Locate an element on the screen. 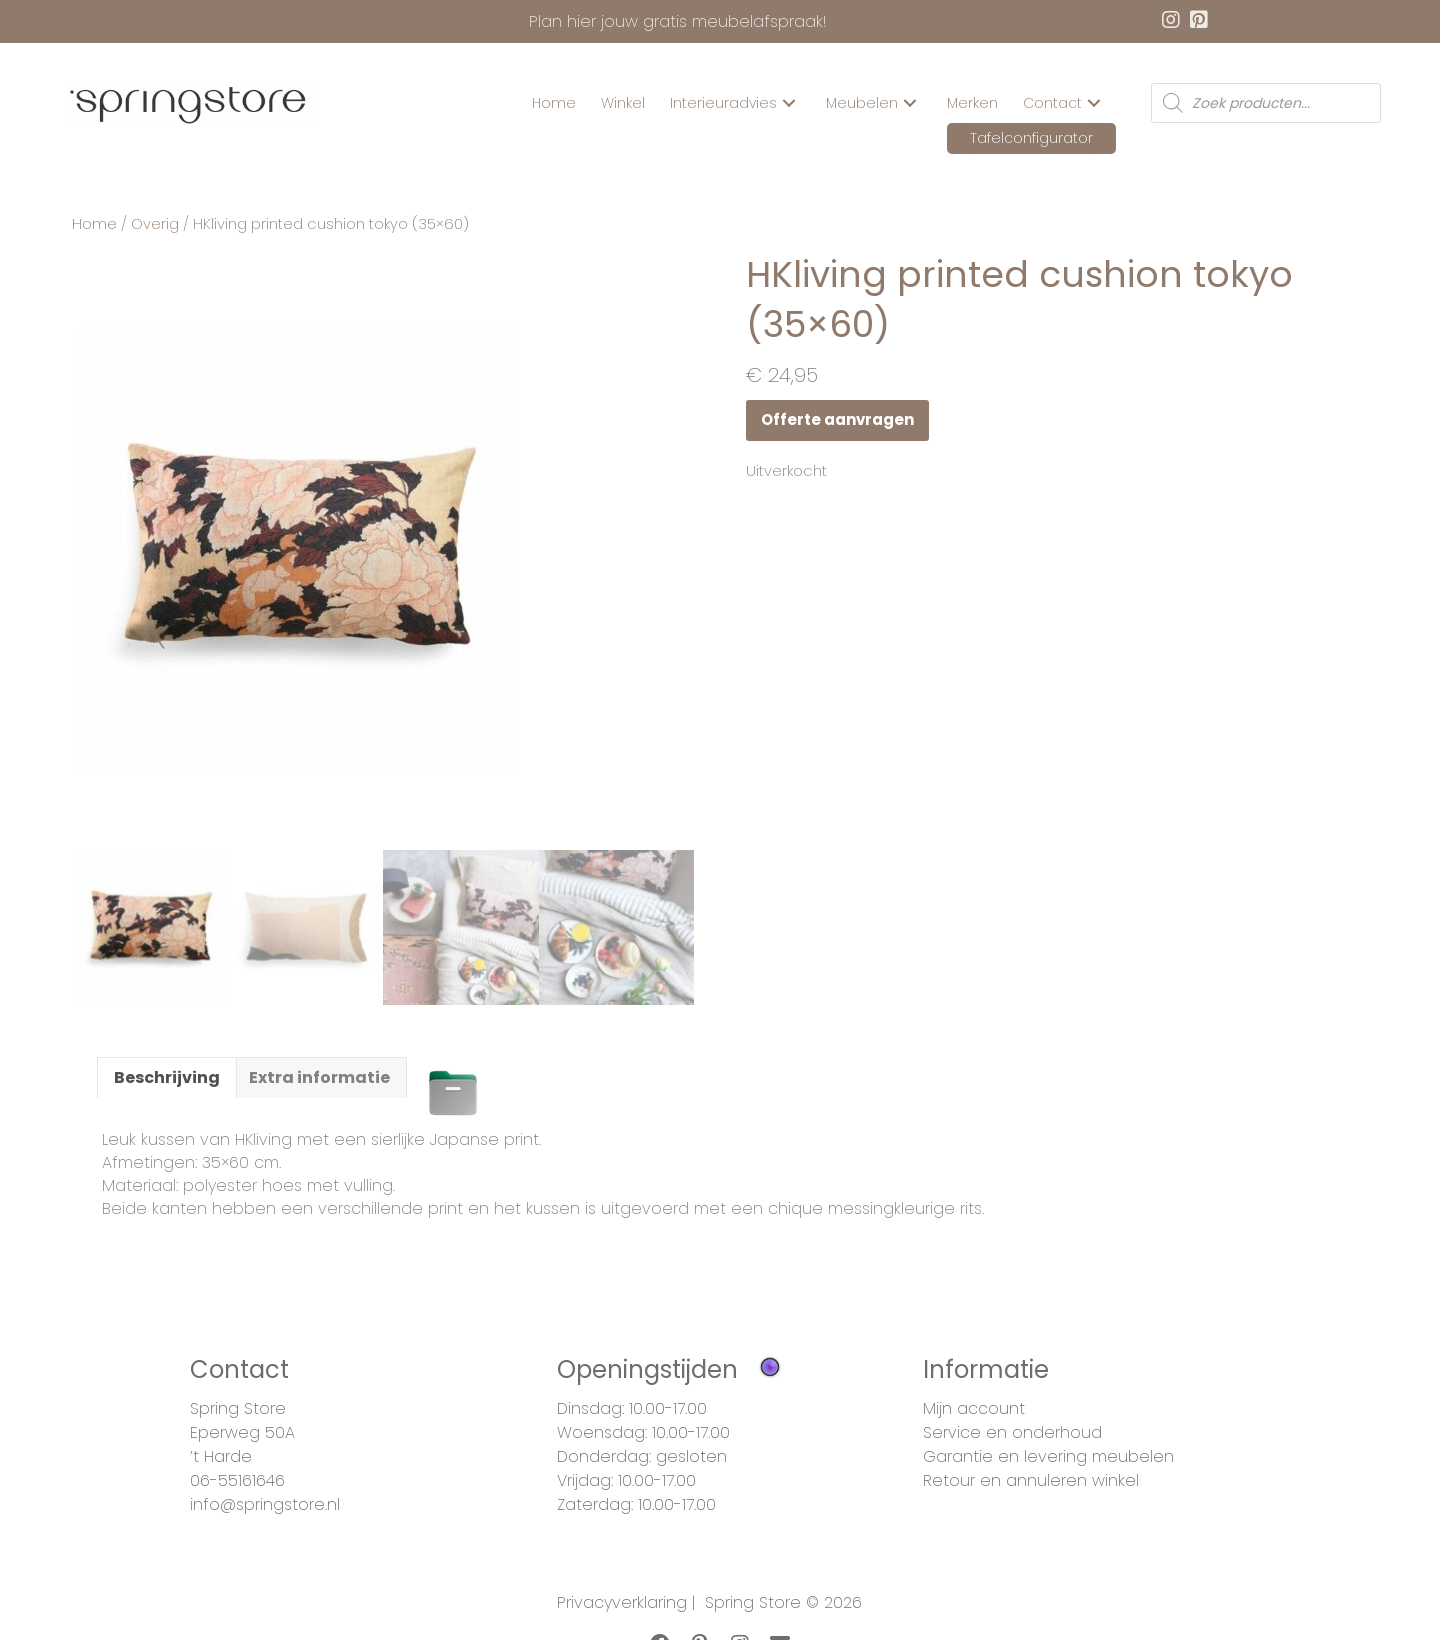 Image resolution: width=1440 pixels, height=1640 pixels. open the file manager is located at coordinates (453, 1093).